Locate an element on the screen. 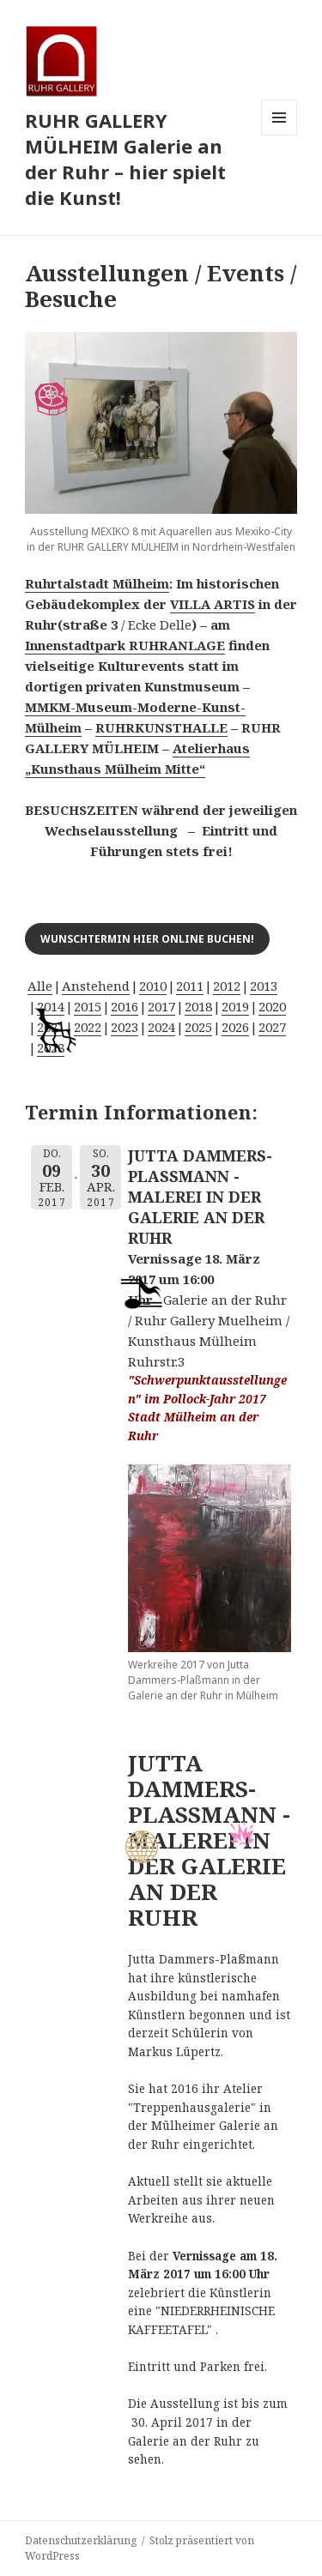 The image size is (322, 2576). access global or international settings is located at coordinates (142, 1847).